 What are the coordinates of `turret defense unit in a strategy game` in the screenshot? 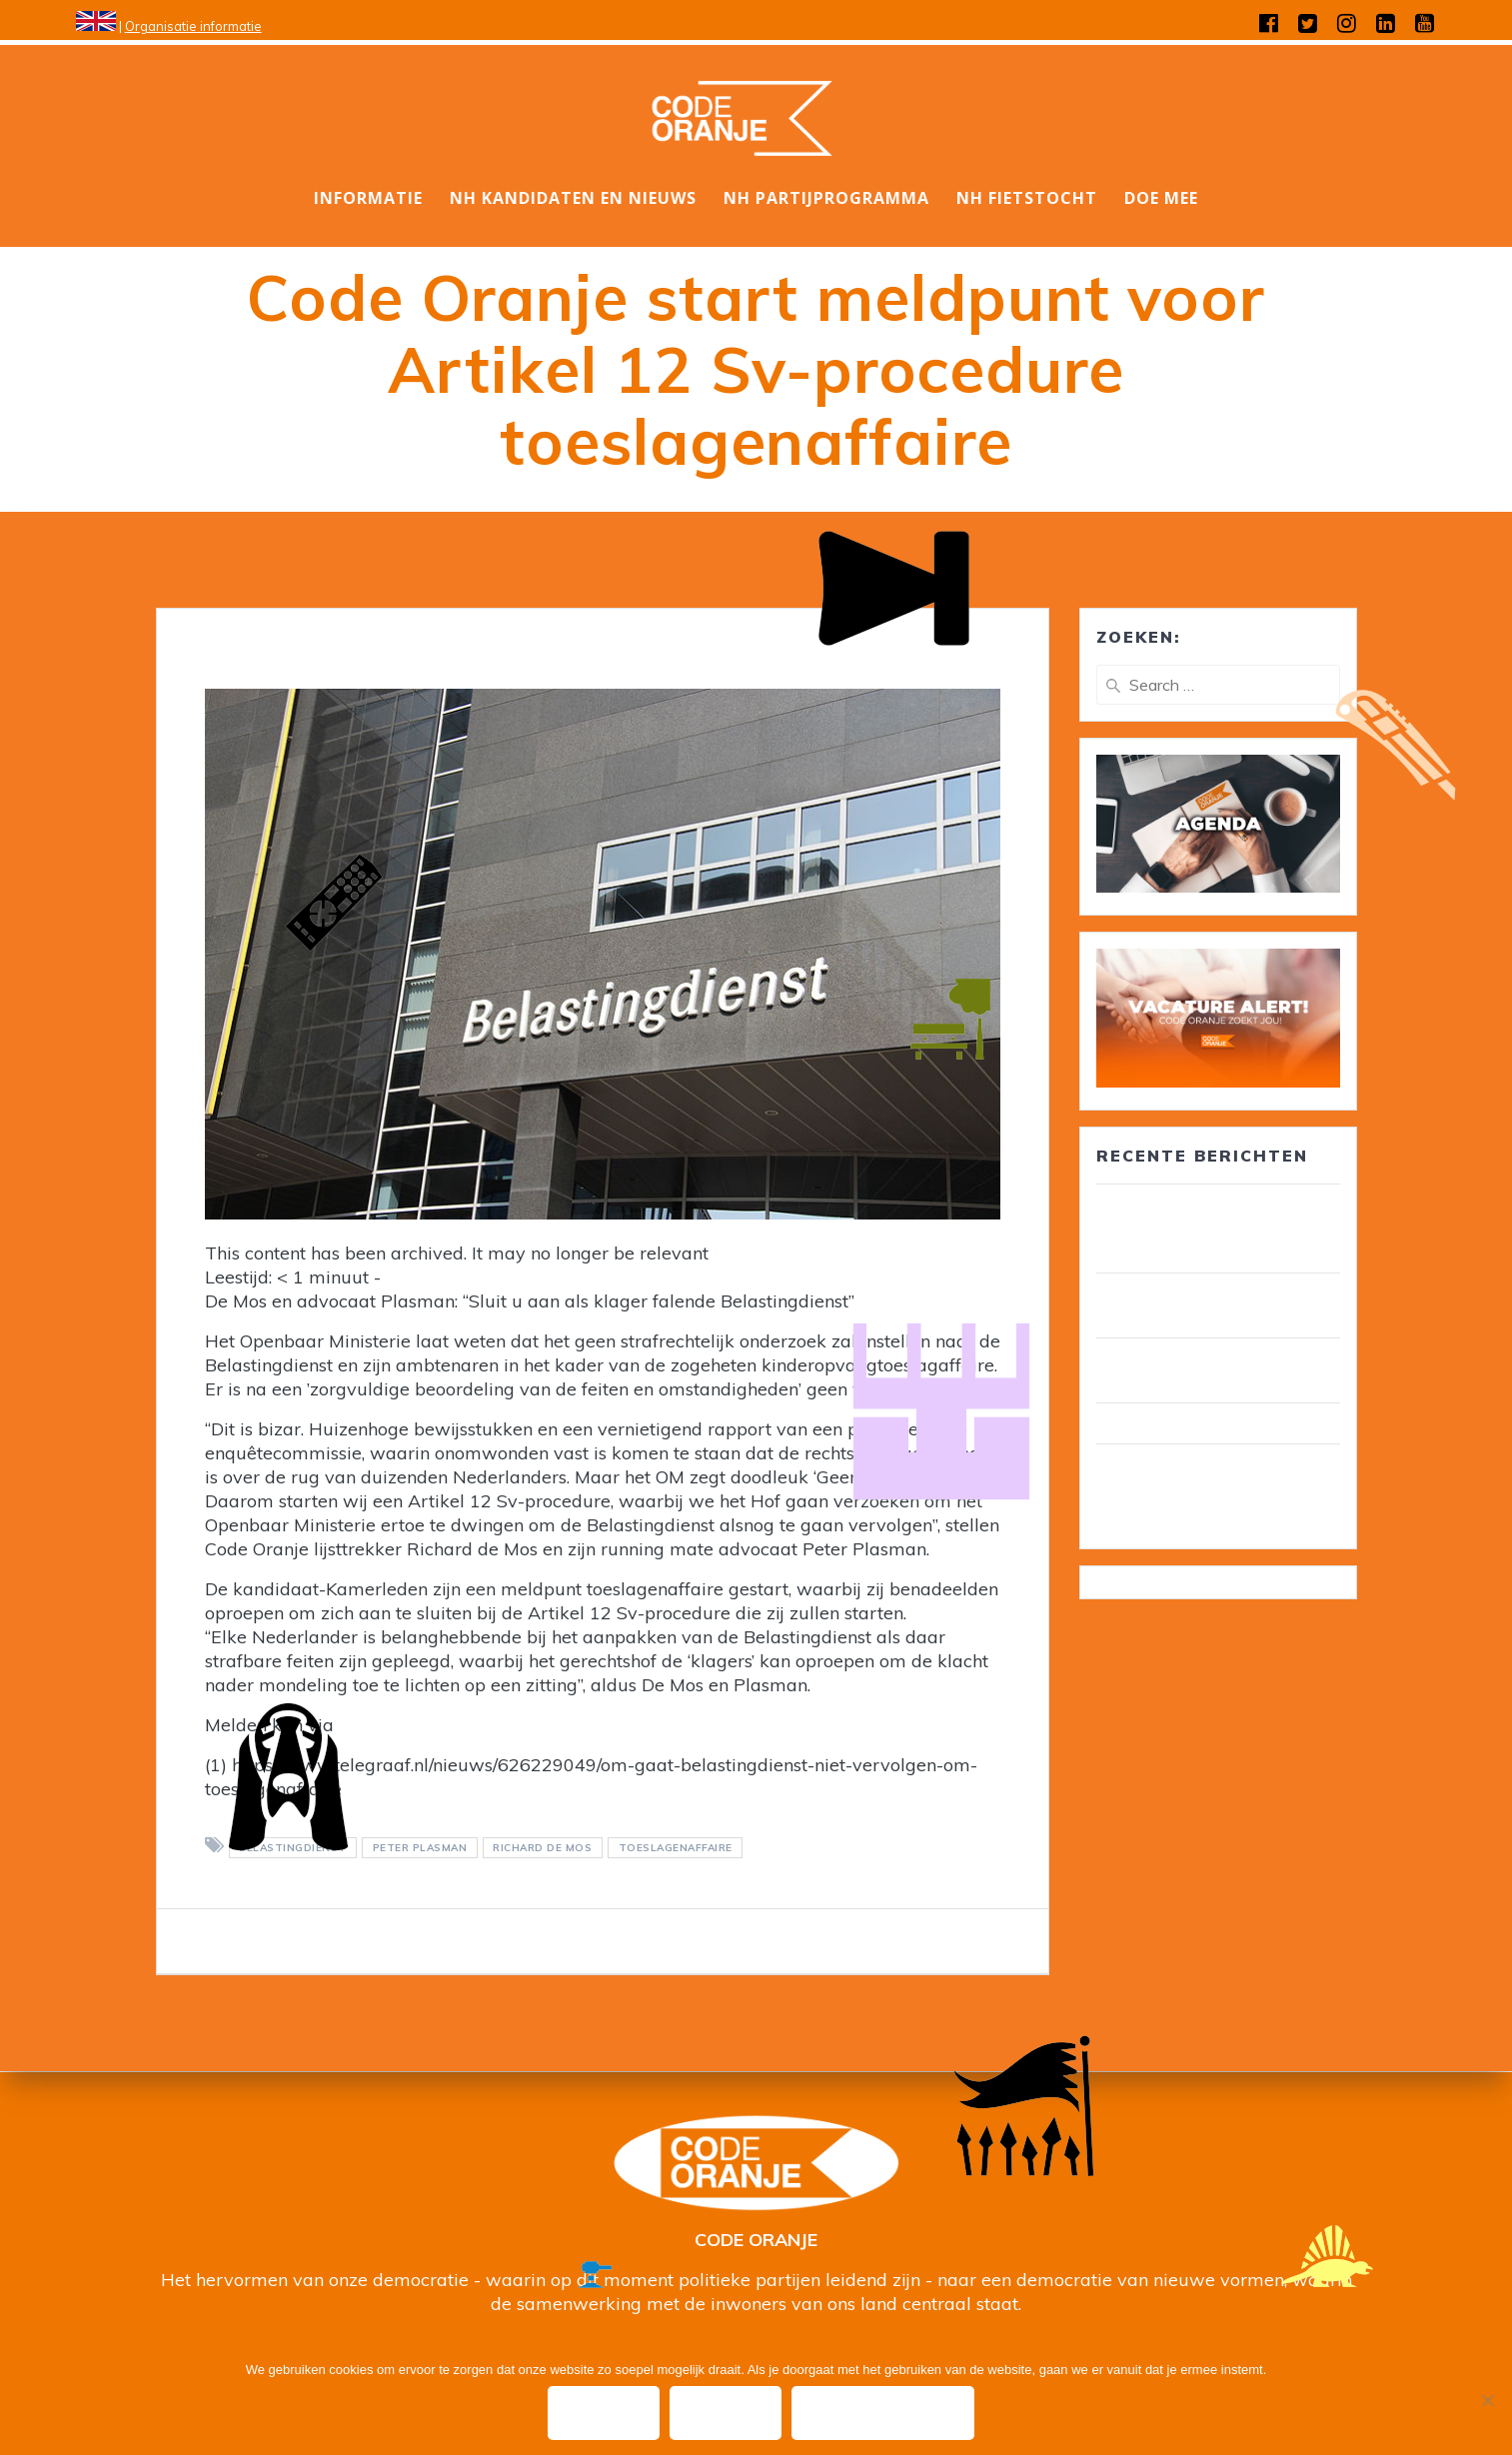 It's located at (595, 2274).